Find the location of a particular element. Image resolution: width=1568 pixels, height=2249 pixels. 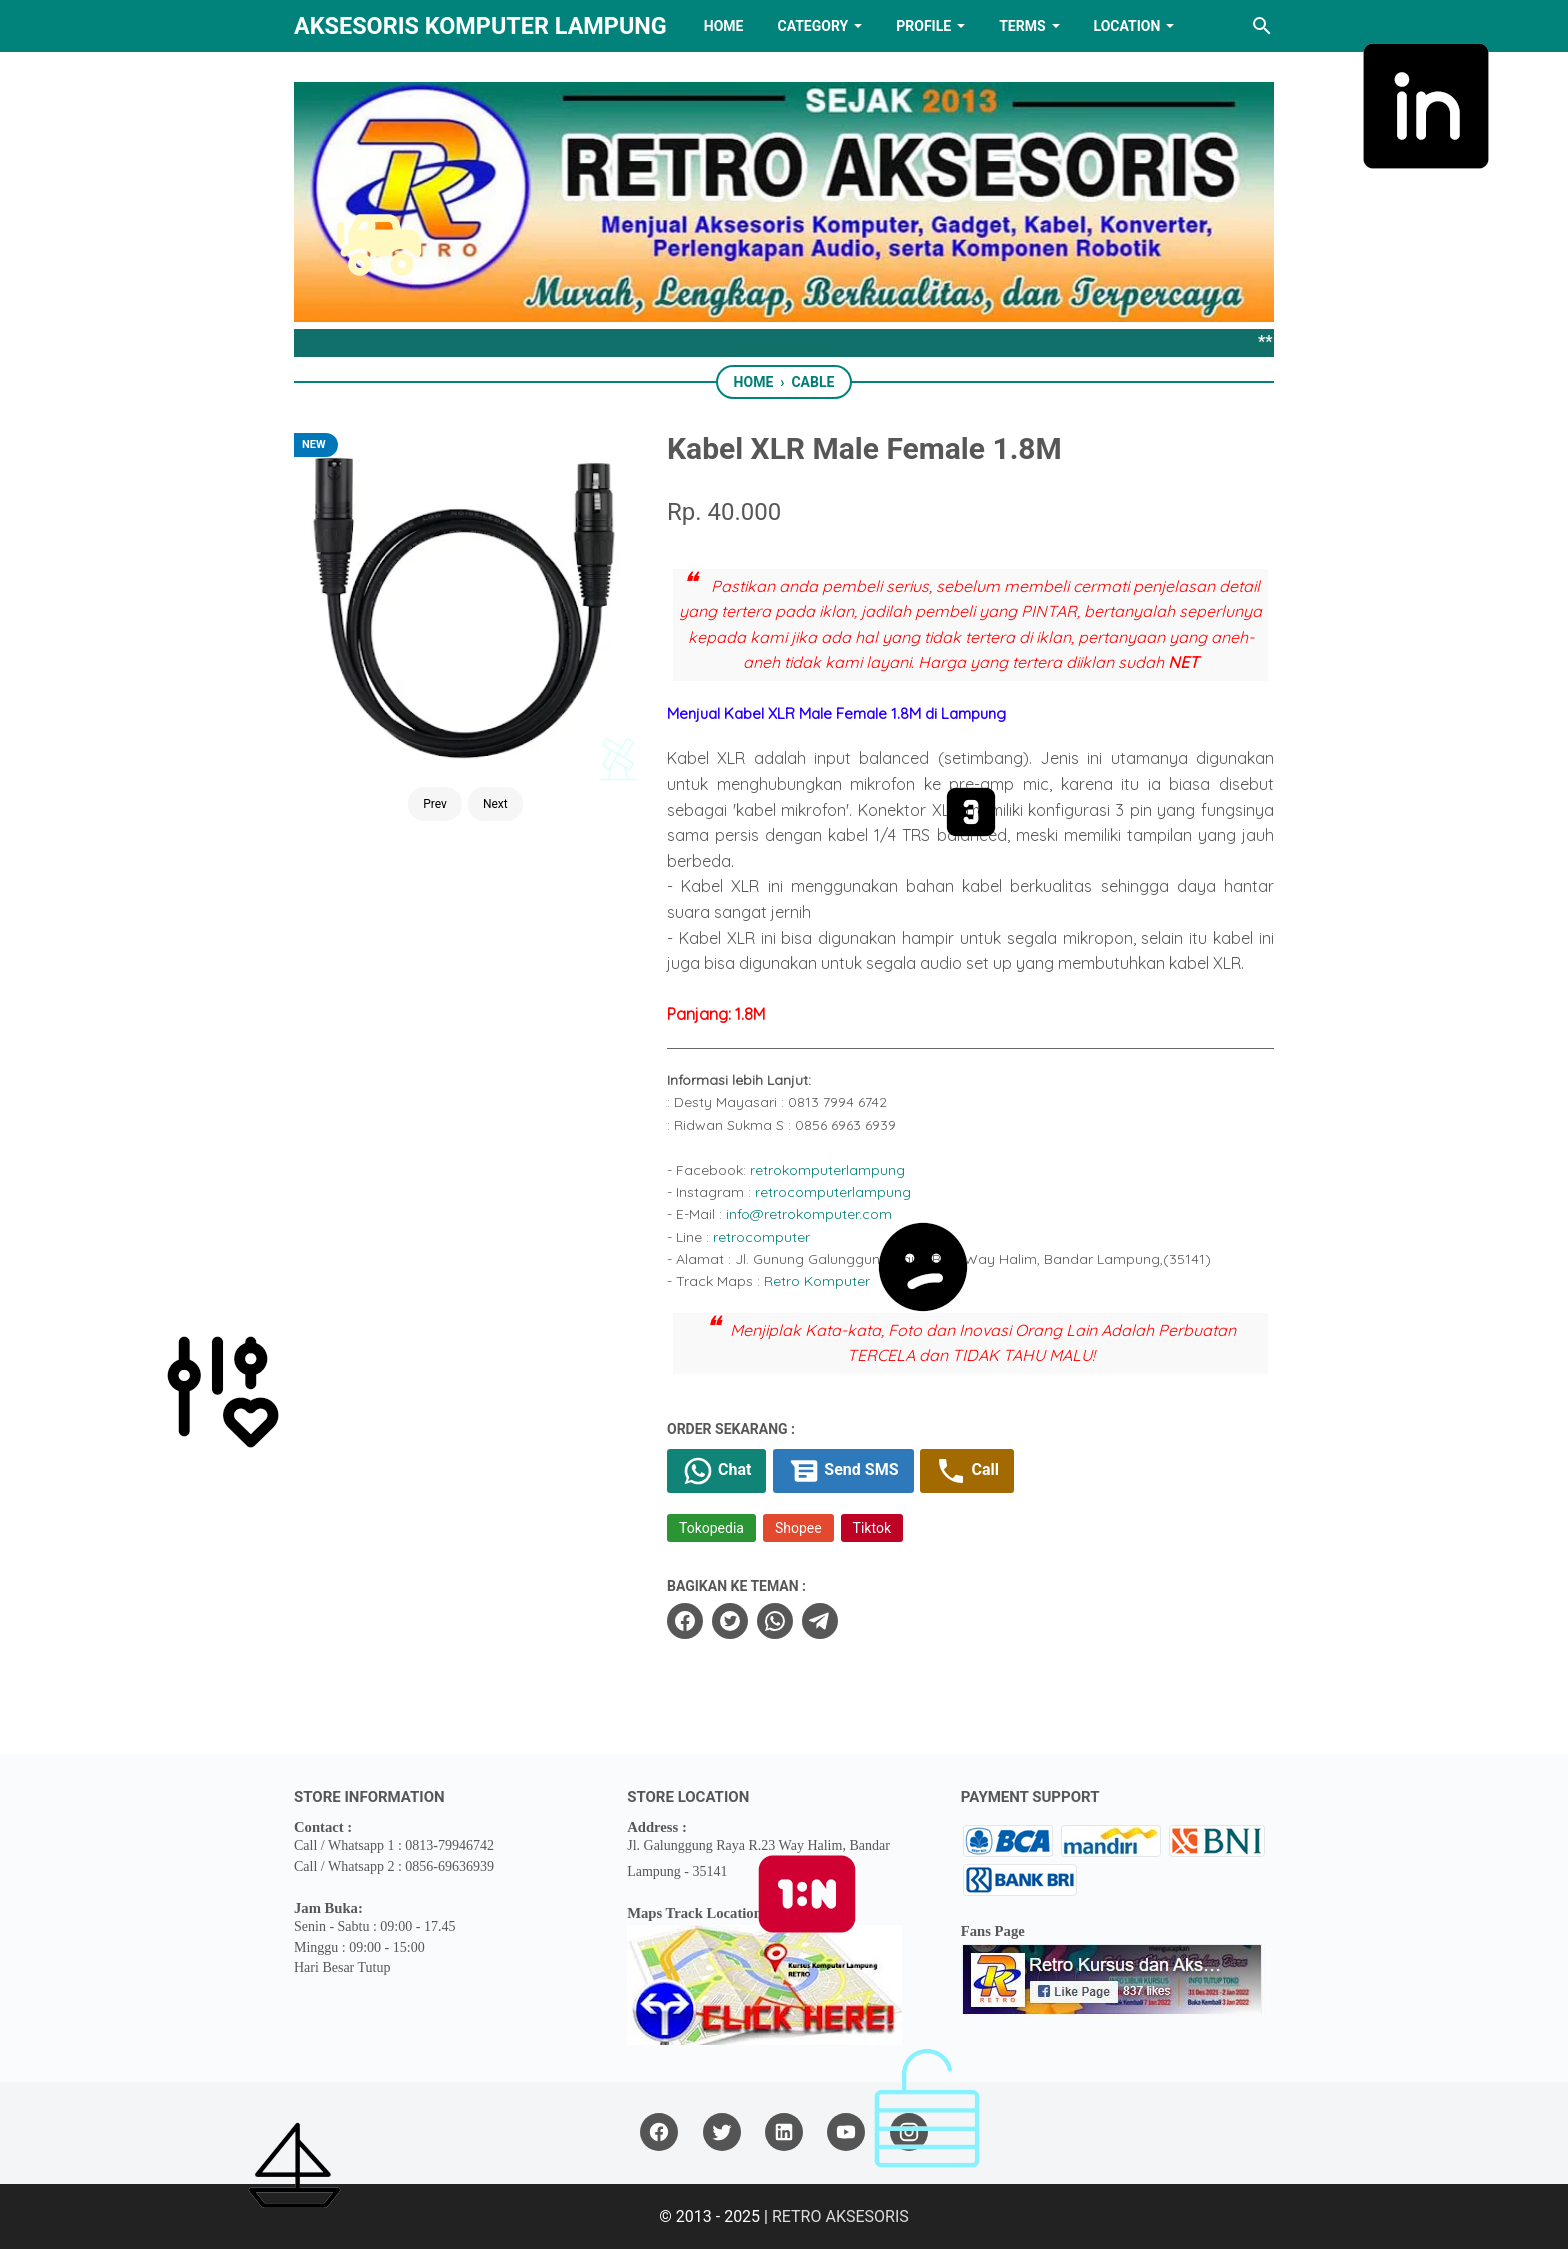

open LinkedIn profile or app is located at coordinates (1426, 106).